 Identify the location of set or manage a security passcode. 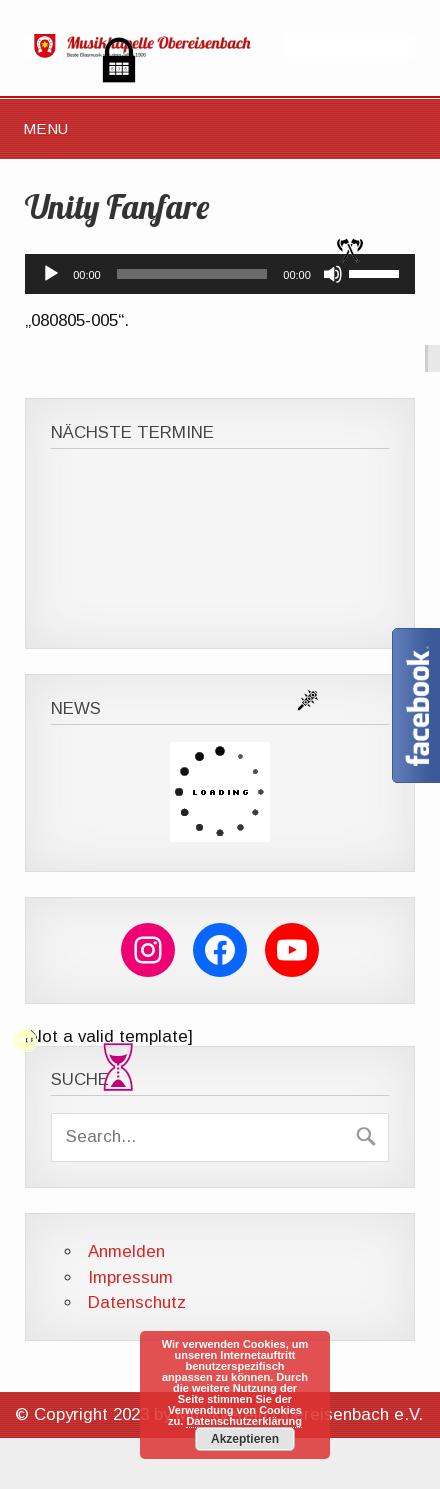
(119, 60).